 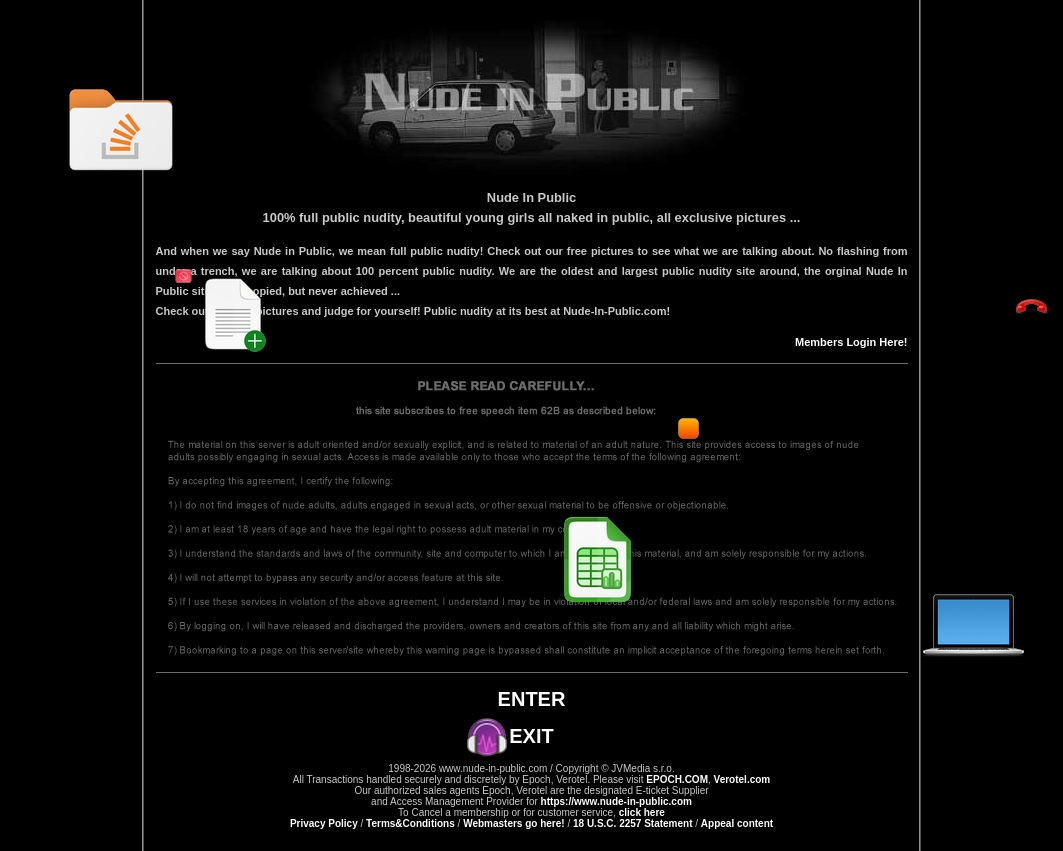 I want to click on open a libreoffice calc spreadsheet file, so click(x=597, y=559).